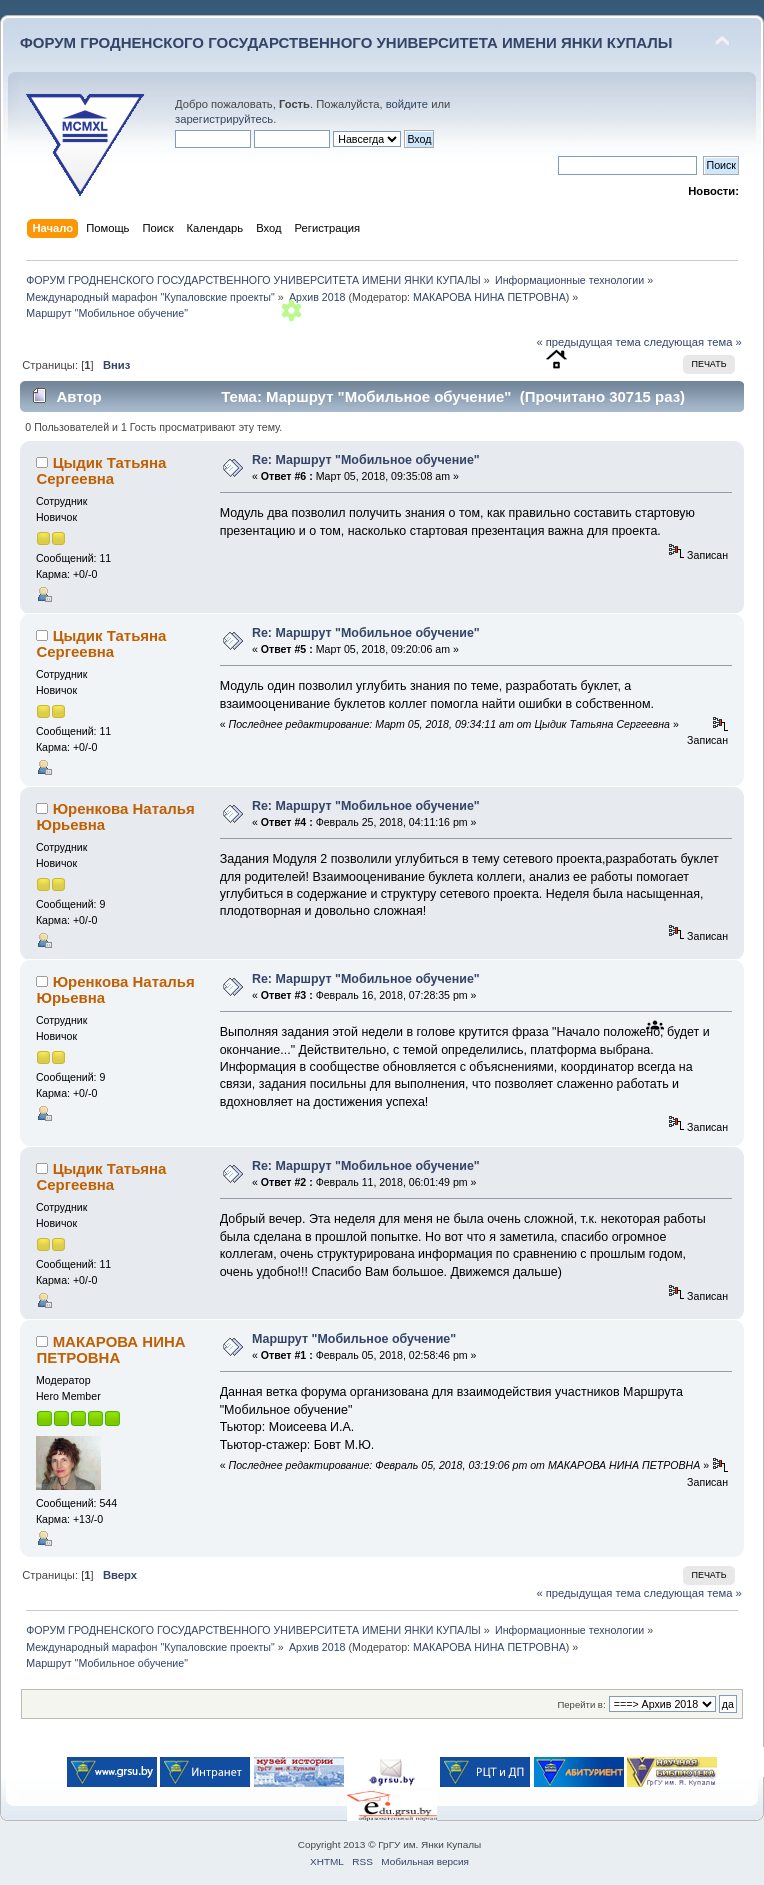  I want to click on access settings or preferences, so click(291, 310).